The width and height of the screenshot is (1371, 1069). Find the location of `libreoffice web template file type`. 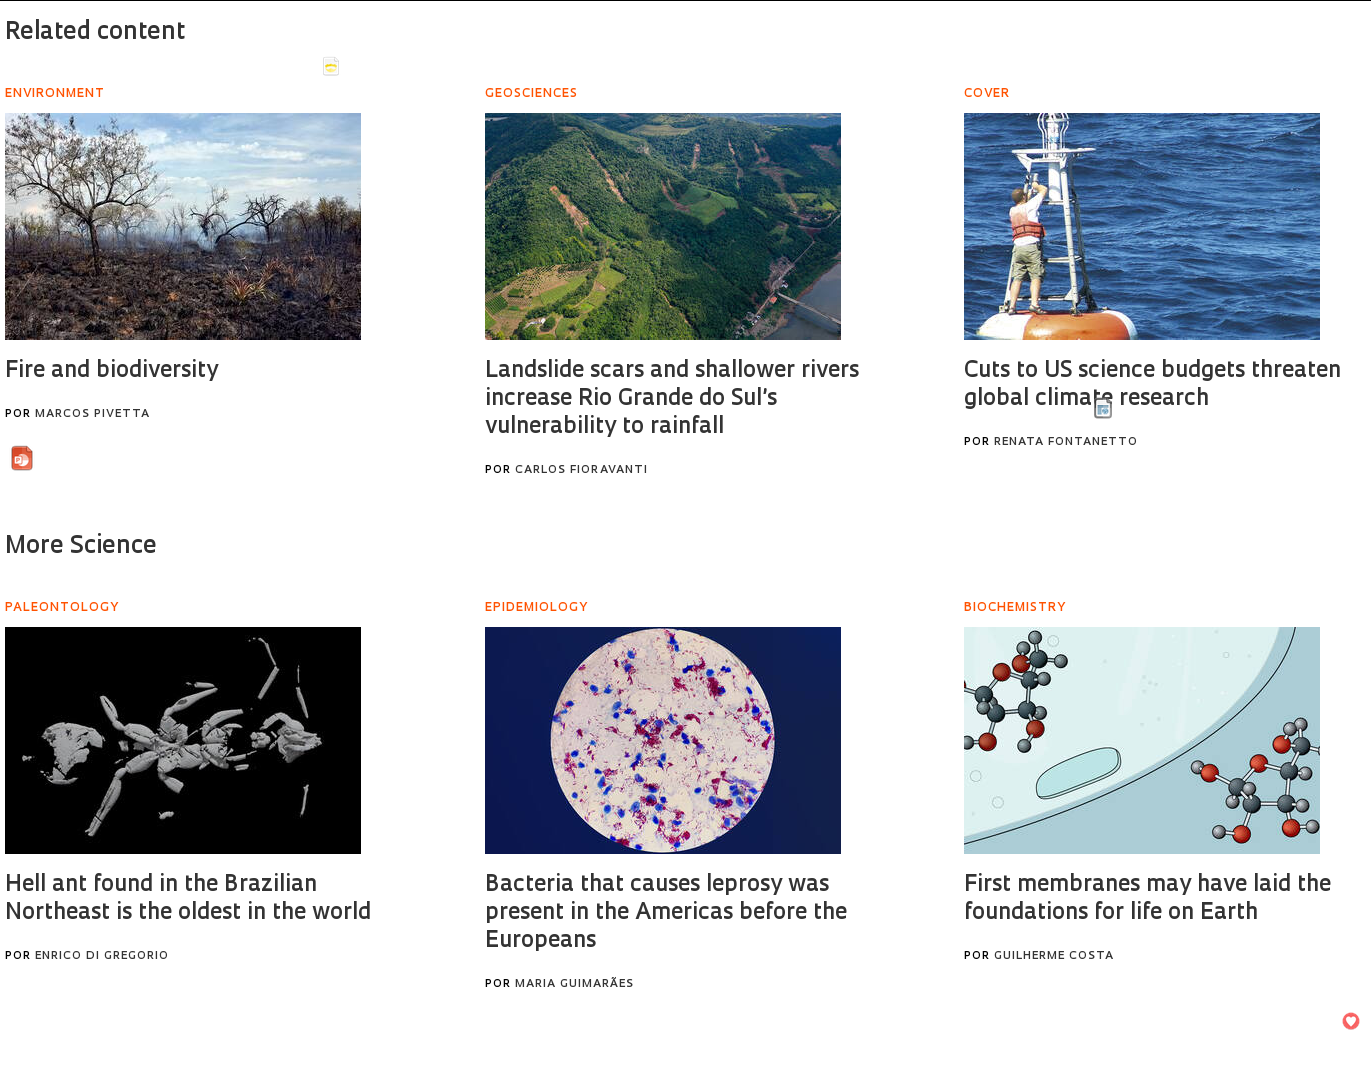

libreoffice web template file type is located at coordinates (1103, 408).